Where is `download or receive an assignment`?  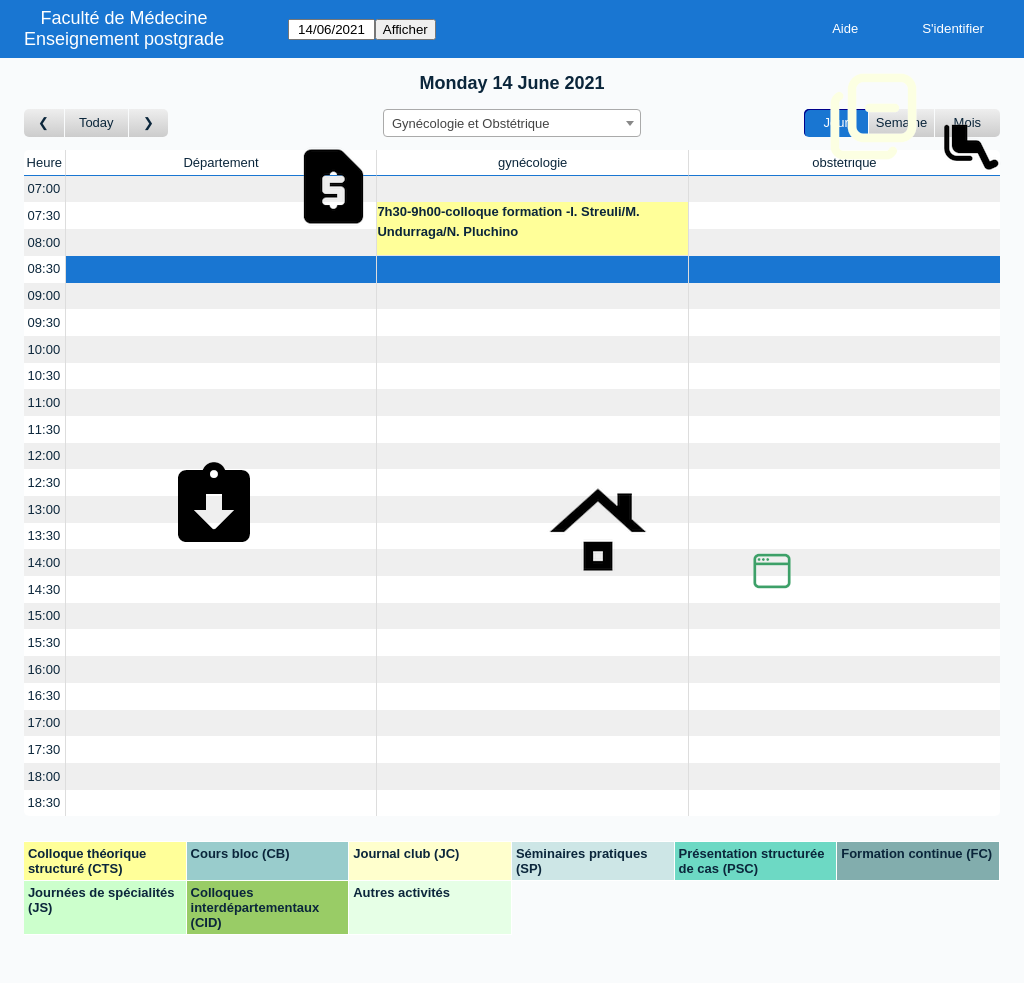 download or receive an assignment is located at coordinates (214, 506).